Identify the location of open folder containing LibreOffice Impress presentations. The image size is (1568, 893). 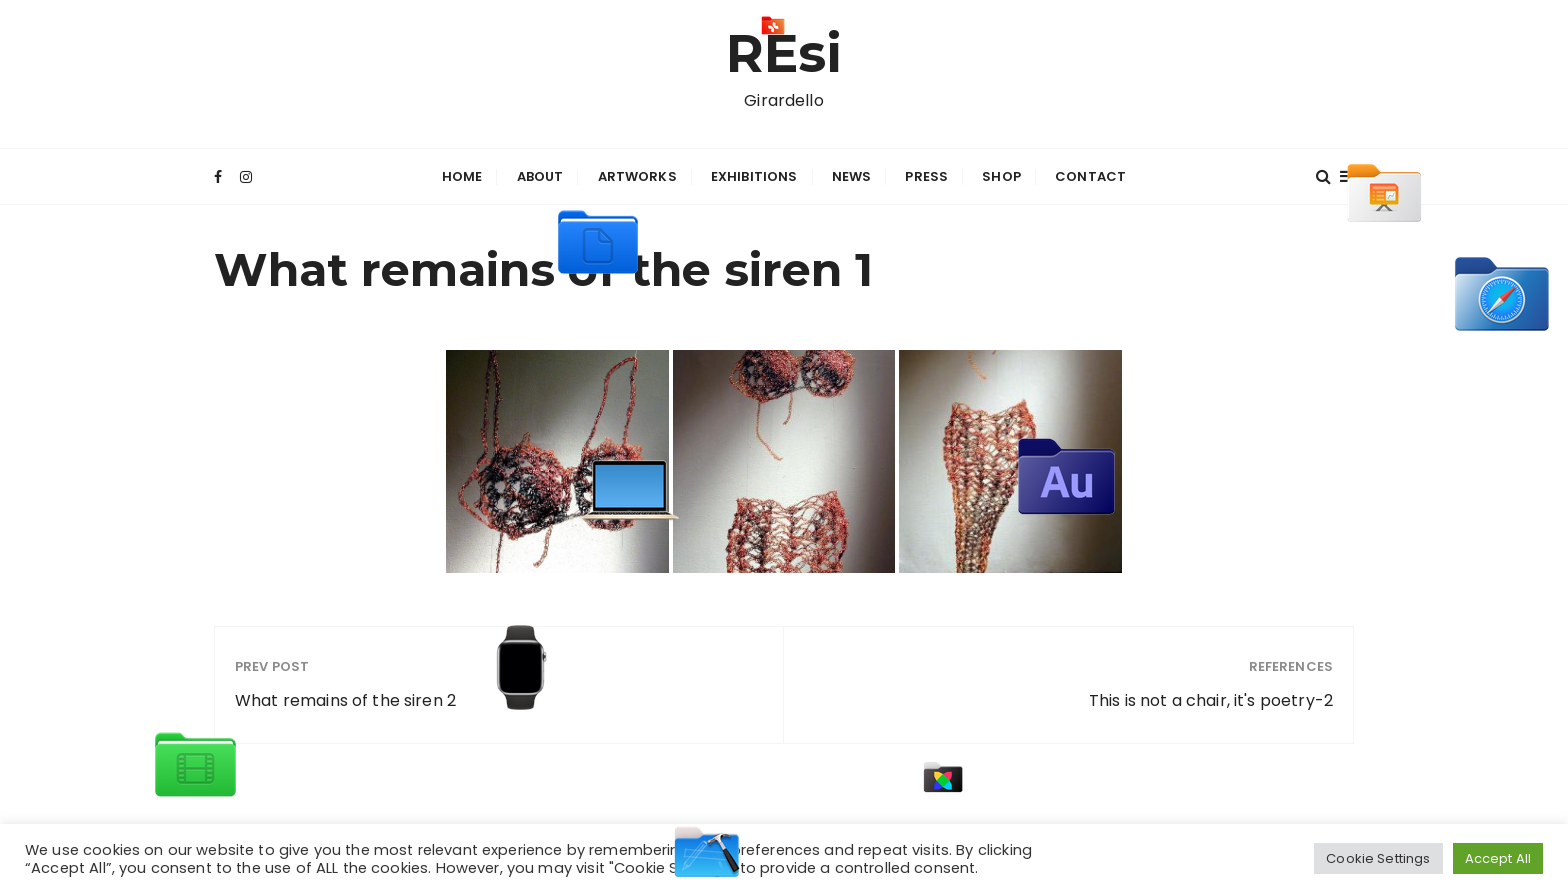
(1384, 195).